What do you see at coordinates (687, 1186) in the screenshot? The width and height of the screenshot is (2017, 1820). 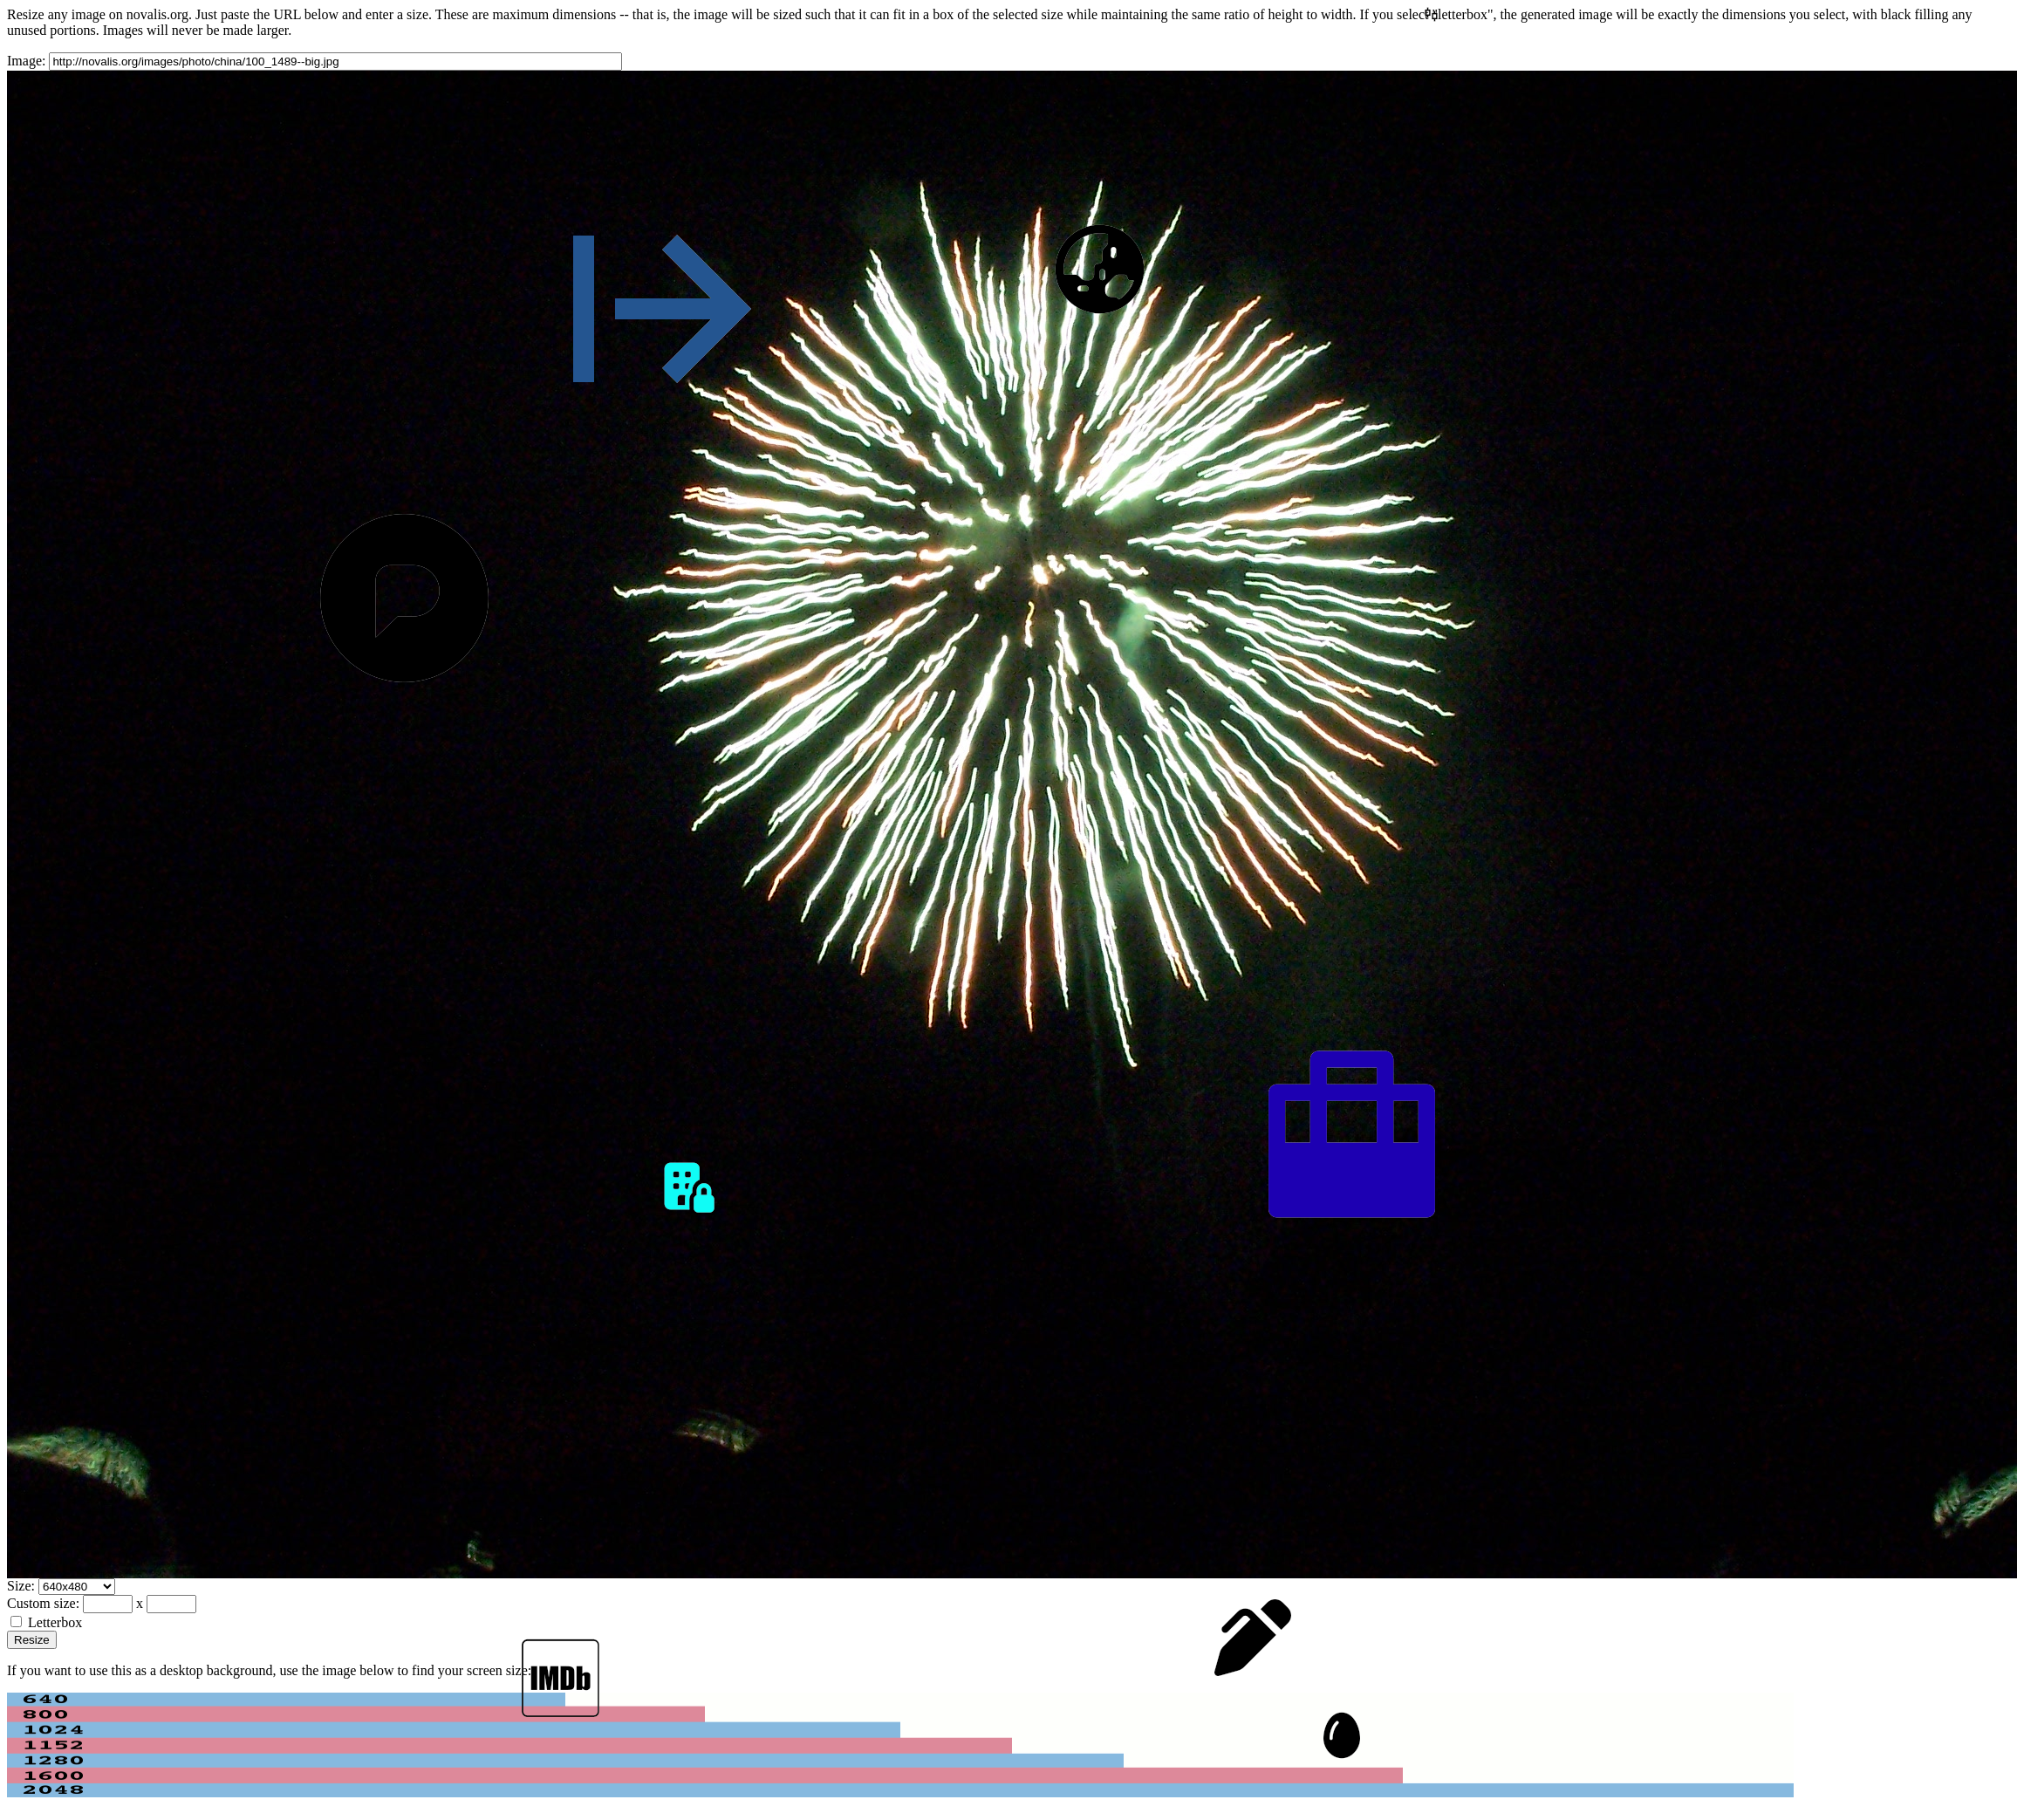 I see `secure building access control` at bounding box center [687, 1186].